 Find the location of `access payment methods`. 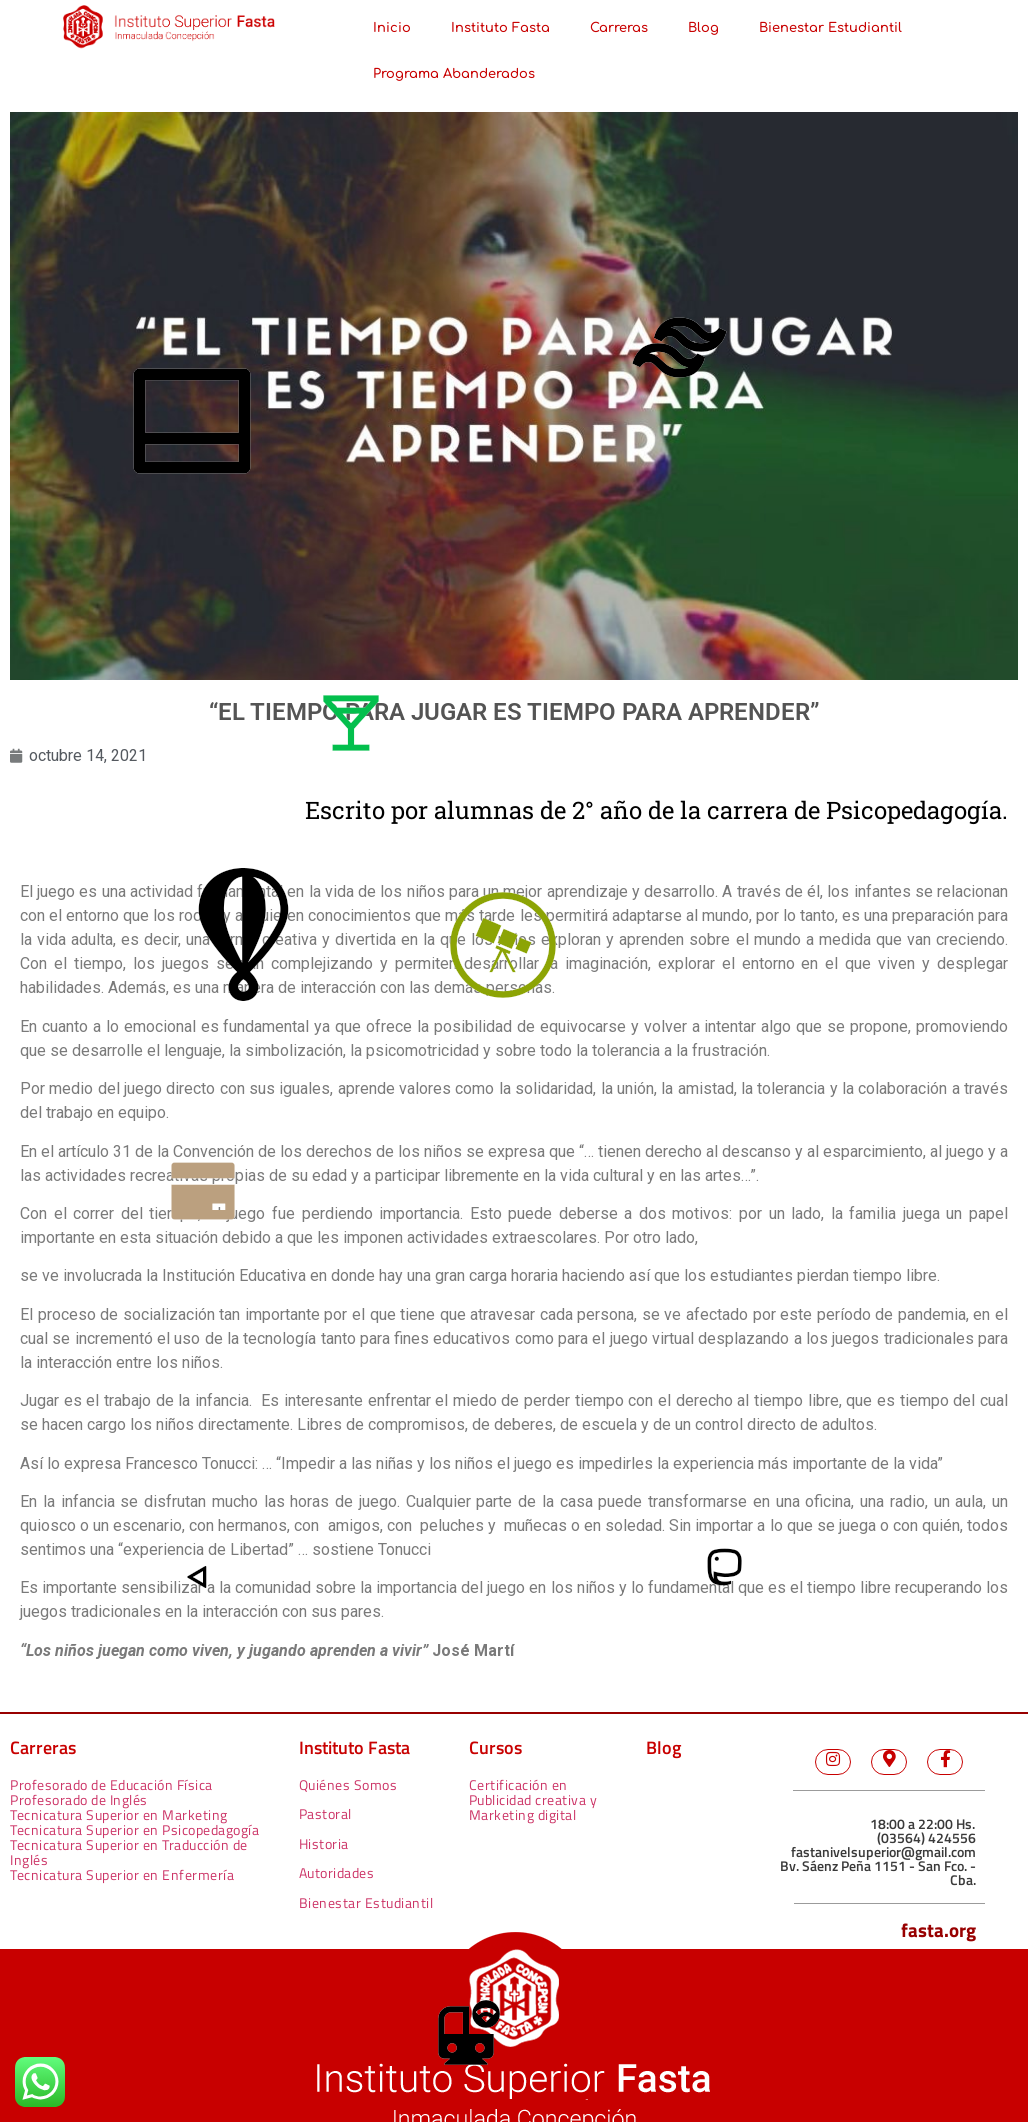

access payment methods is located at coordinates (203, 1191).